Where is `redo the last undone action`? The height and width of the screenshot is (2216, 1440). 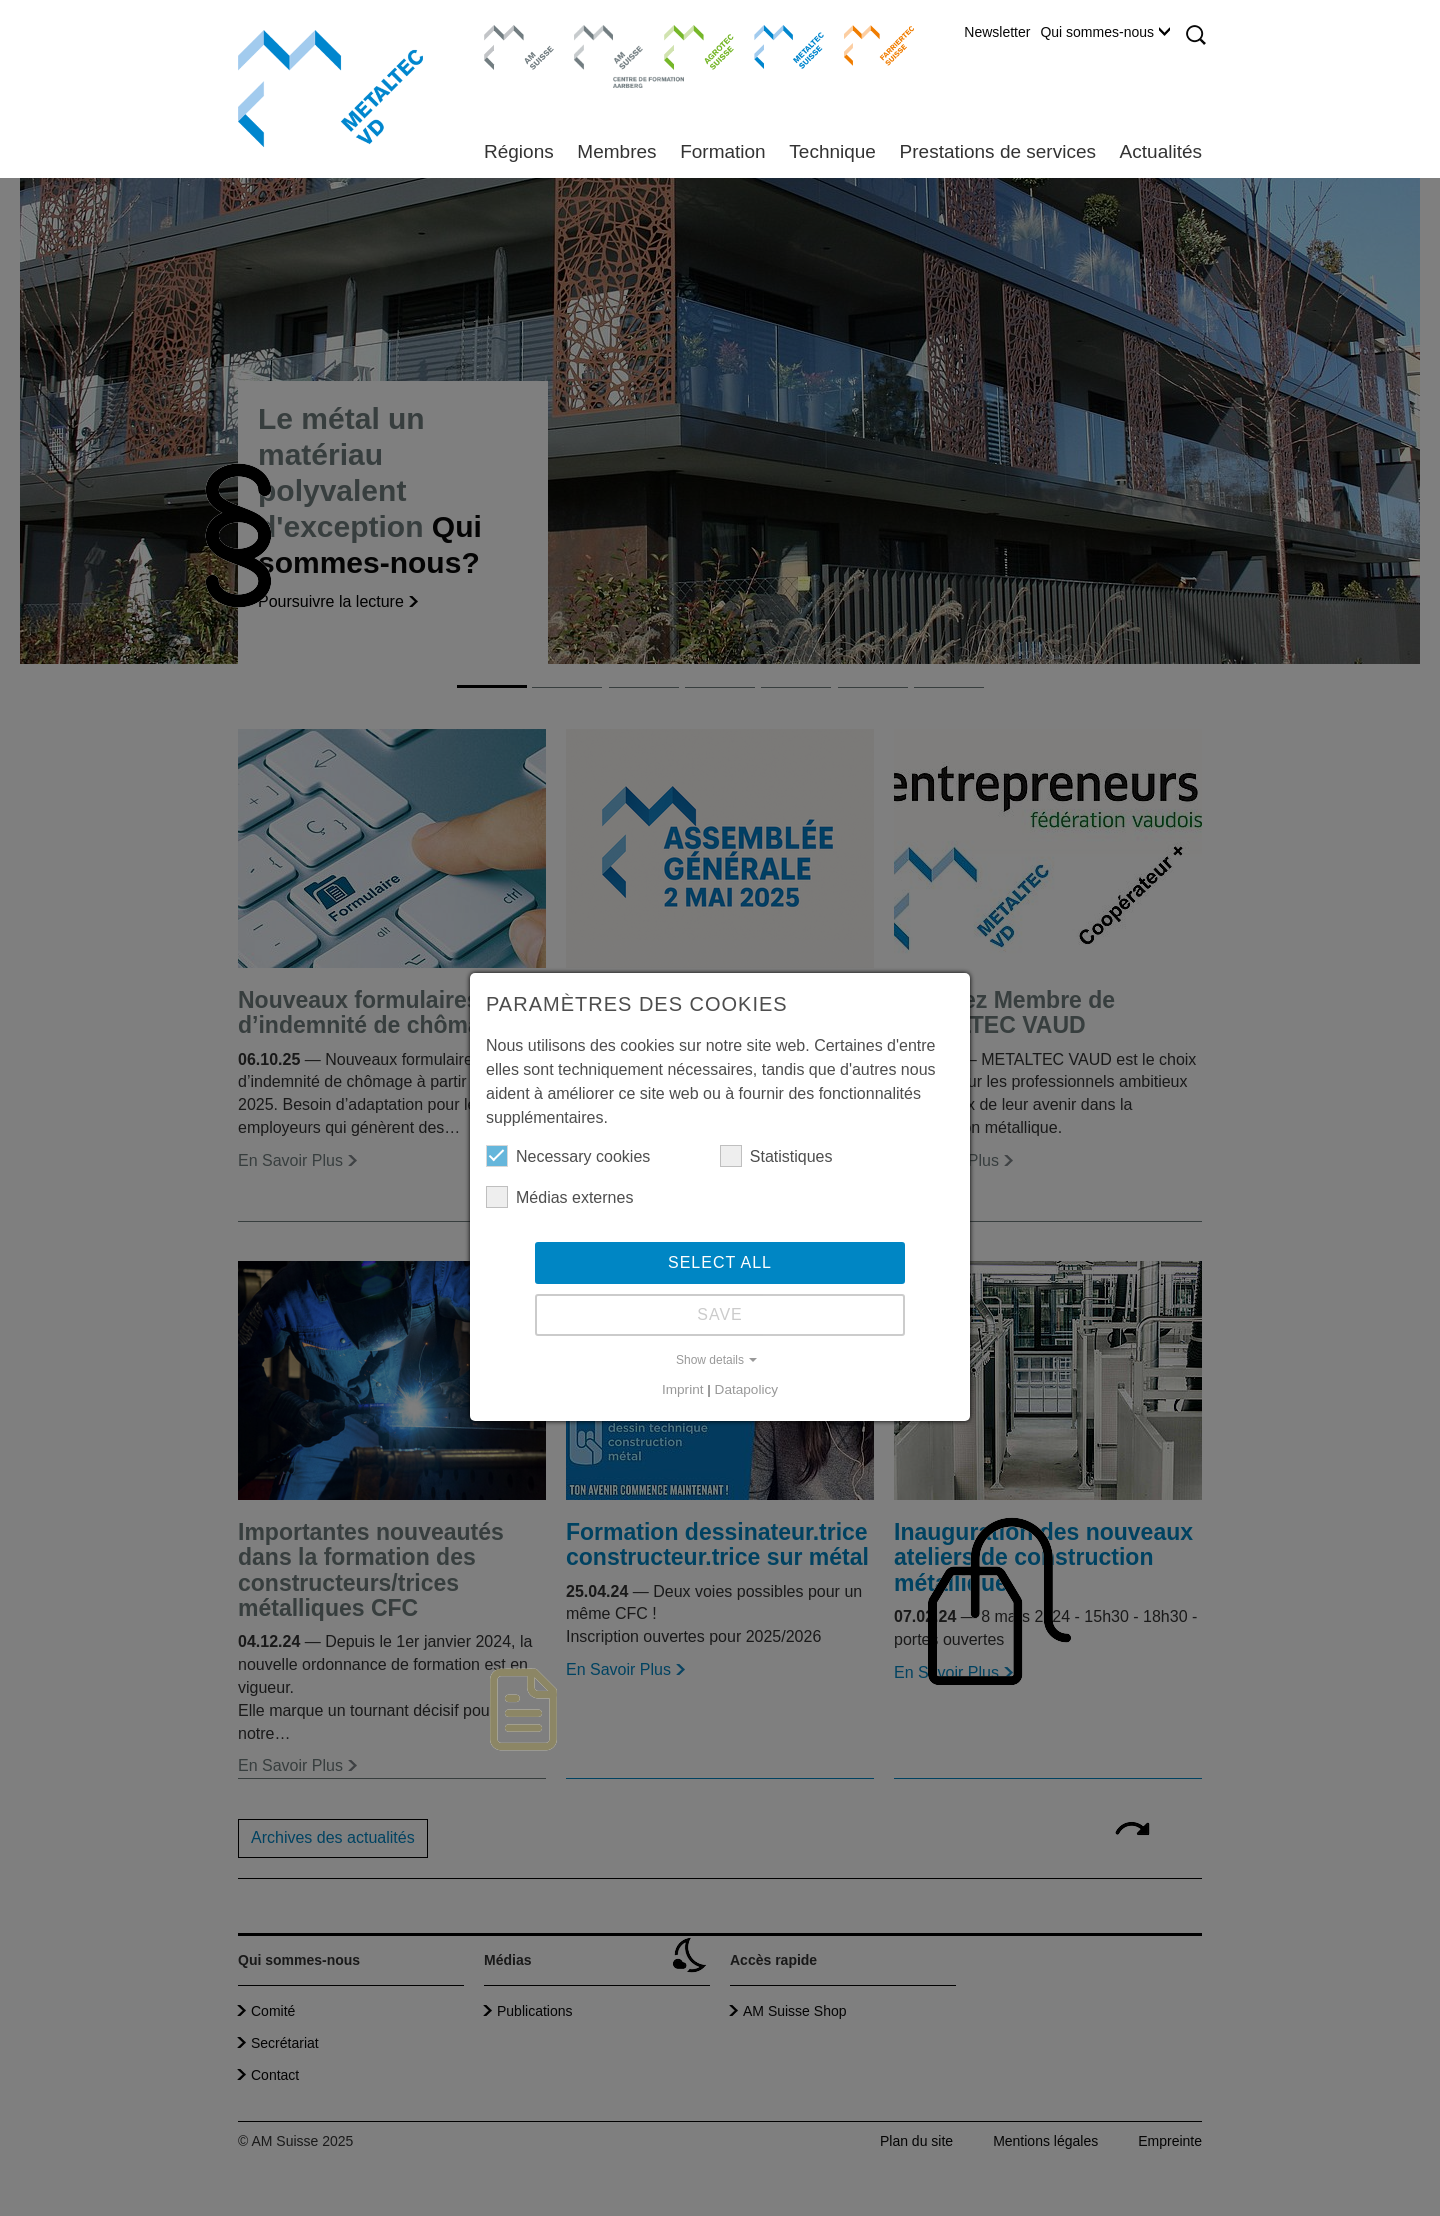 redo the last undone action is located at coordinates (1132, 1828).